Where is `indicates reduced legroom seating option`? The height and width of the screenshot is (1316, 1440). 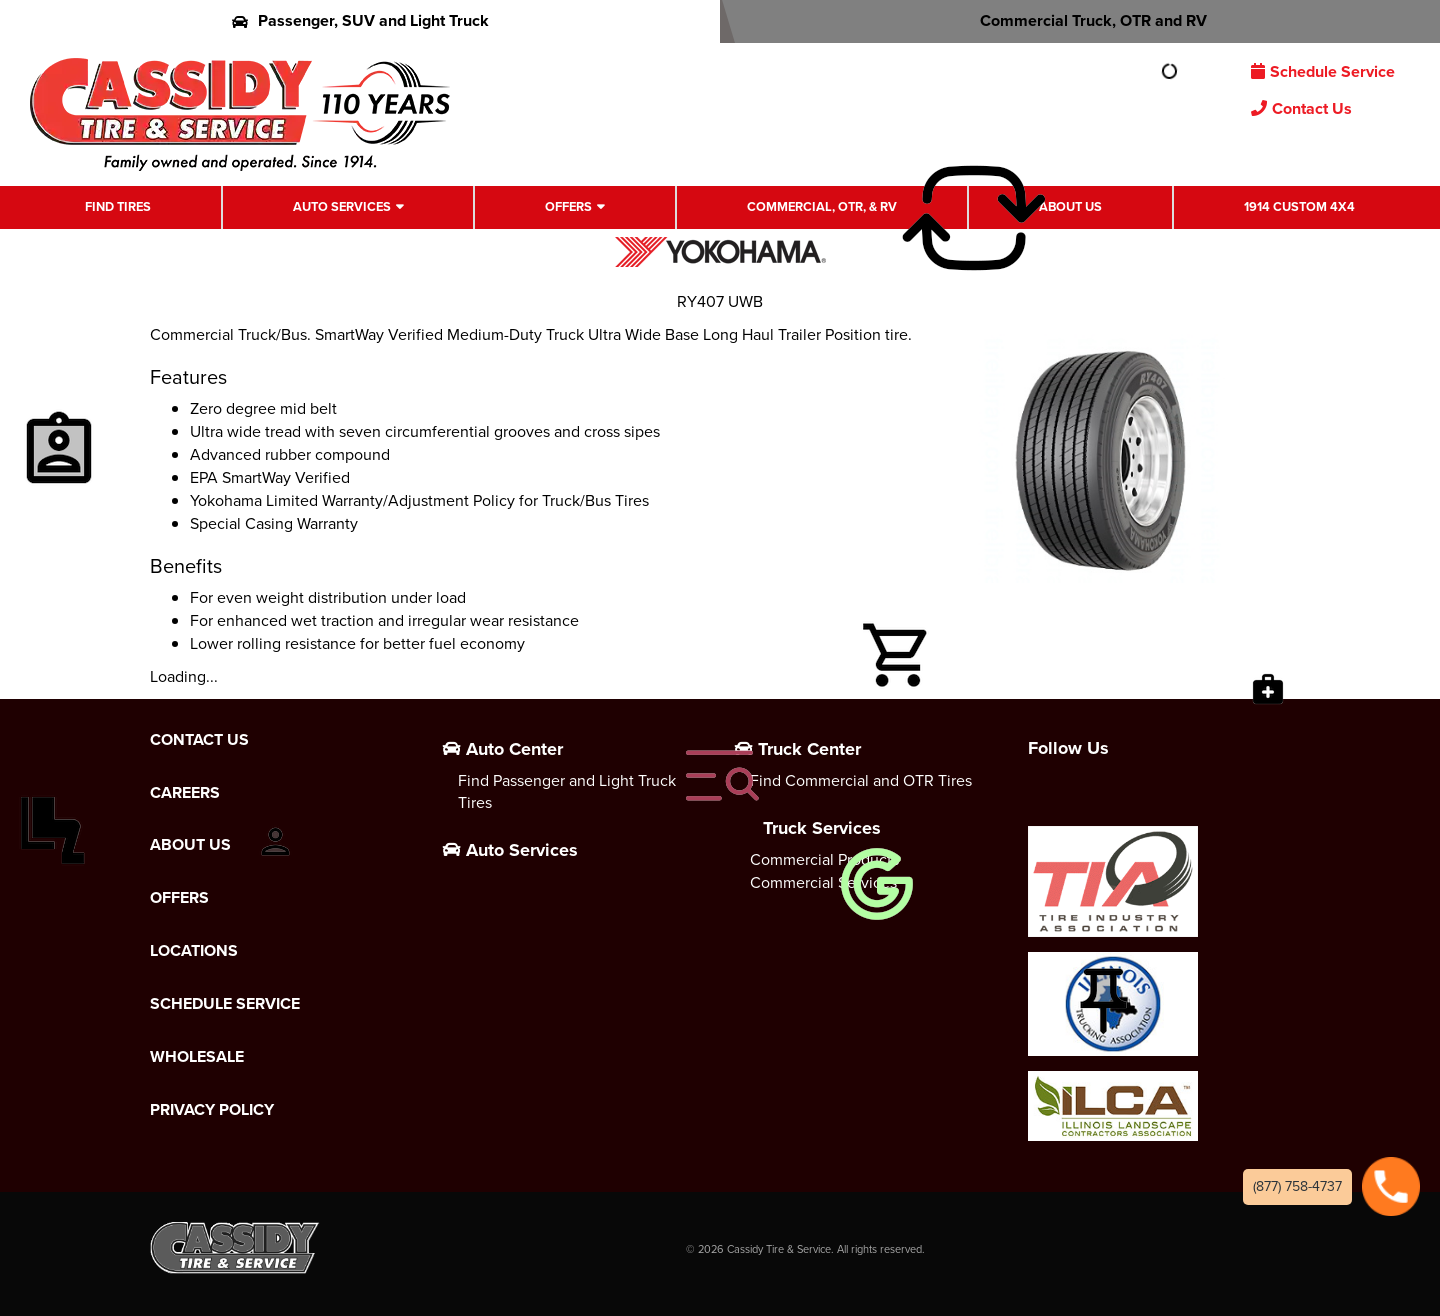
indicates reduced legroom seating option is located at coordinates (54, 830).